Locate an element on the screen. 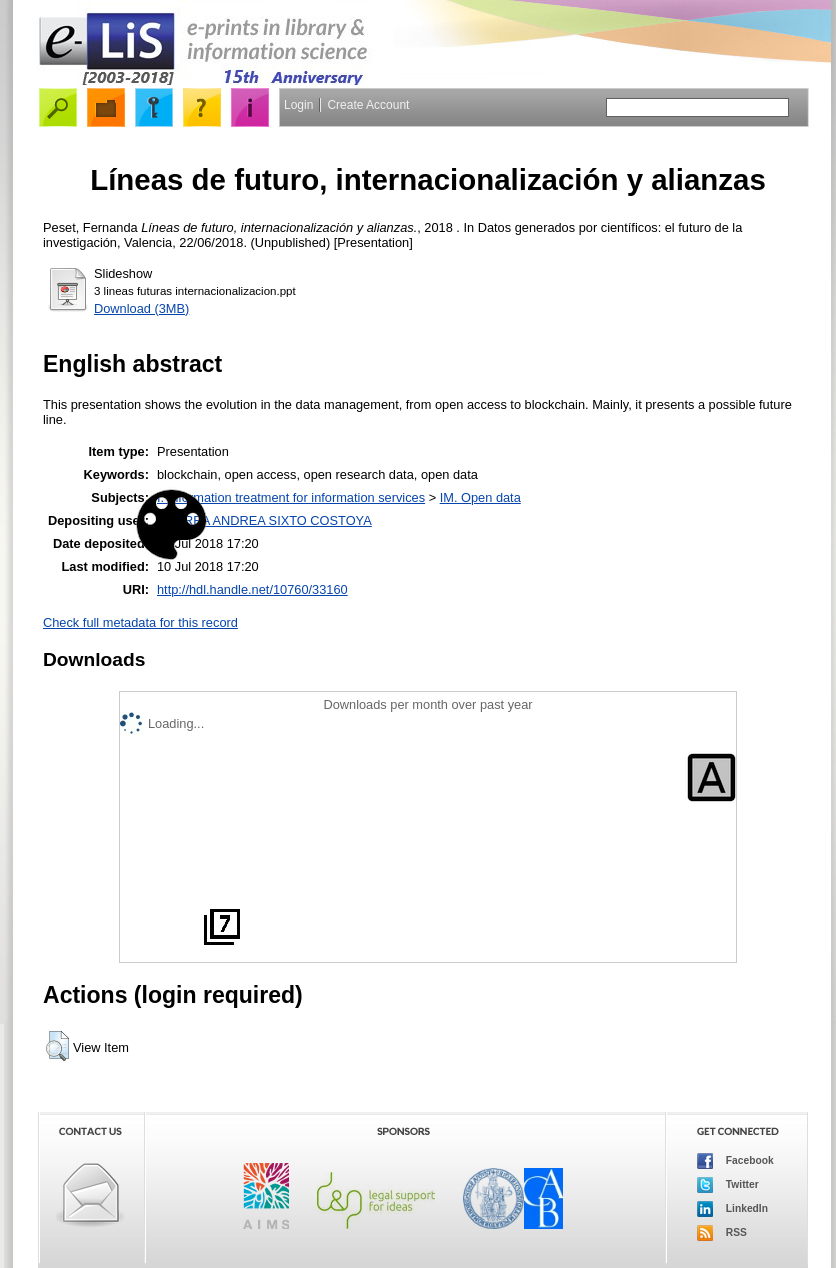 Image resolution: width=836 pixels, height=1268 pixels. indicates item 7 in a numbered series or filter is located at coordinates (222, 927).